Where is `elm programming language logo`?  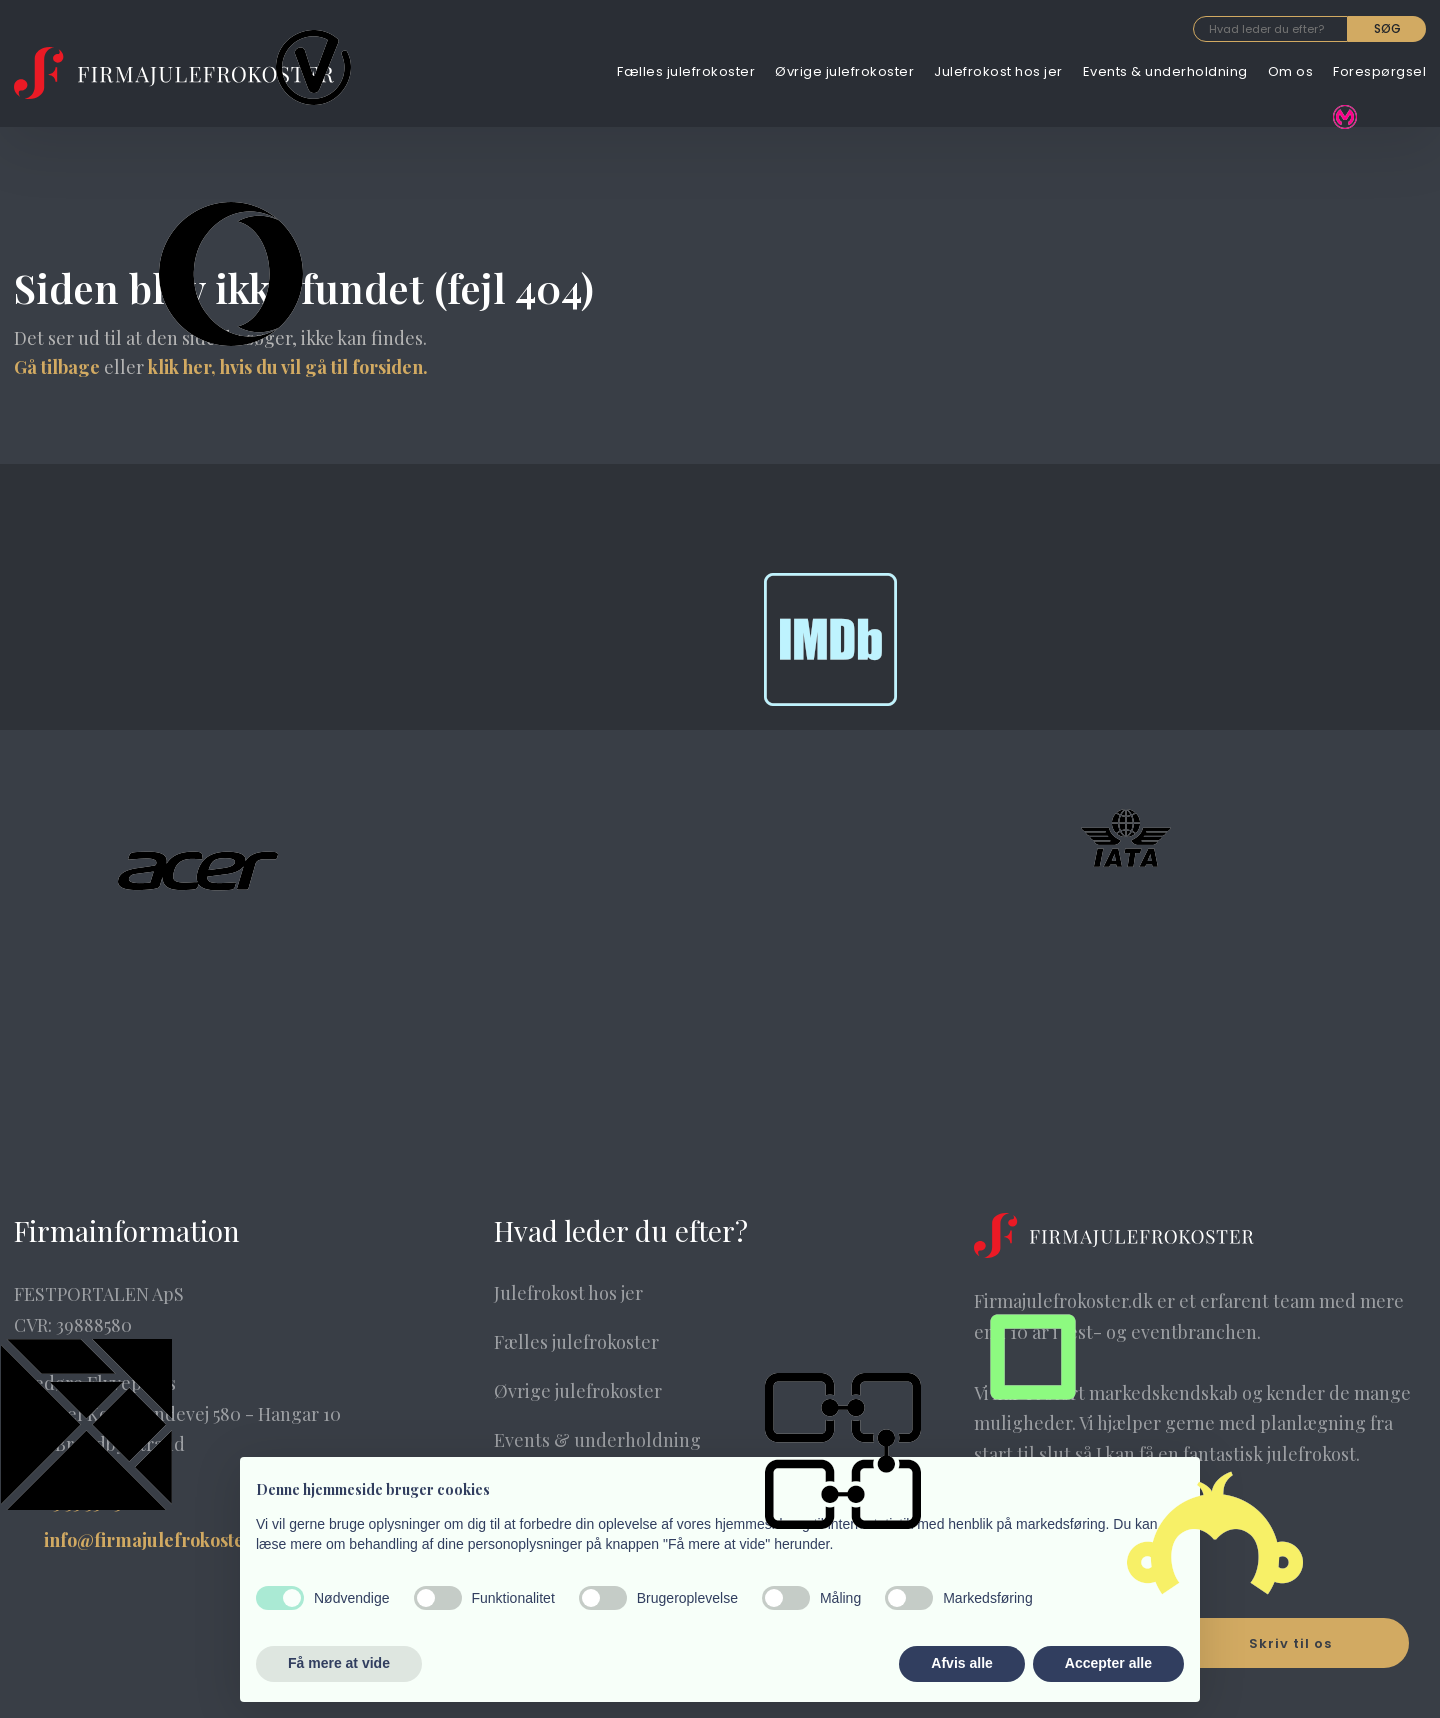 elm programming language logo is located at coordinates (86, 1424).